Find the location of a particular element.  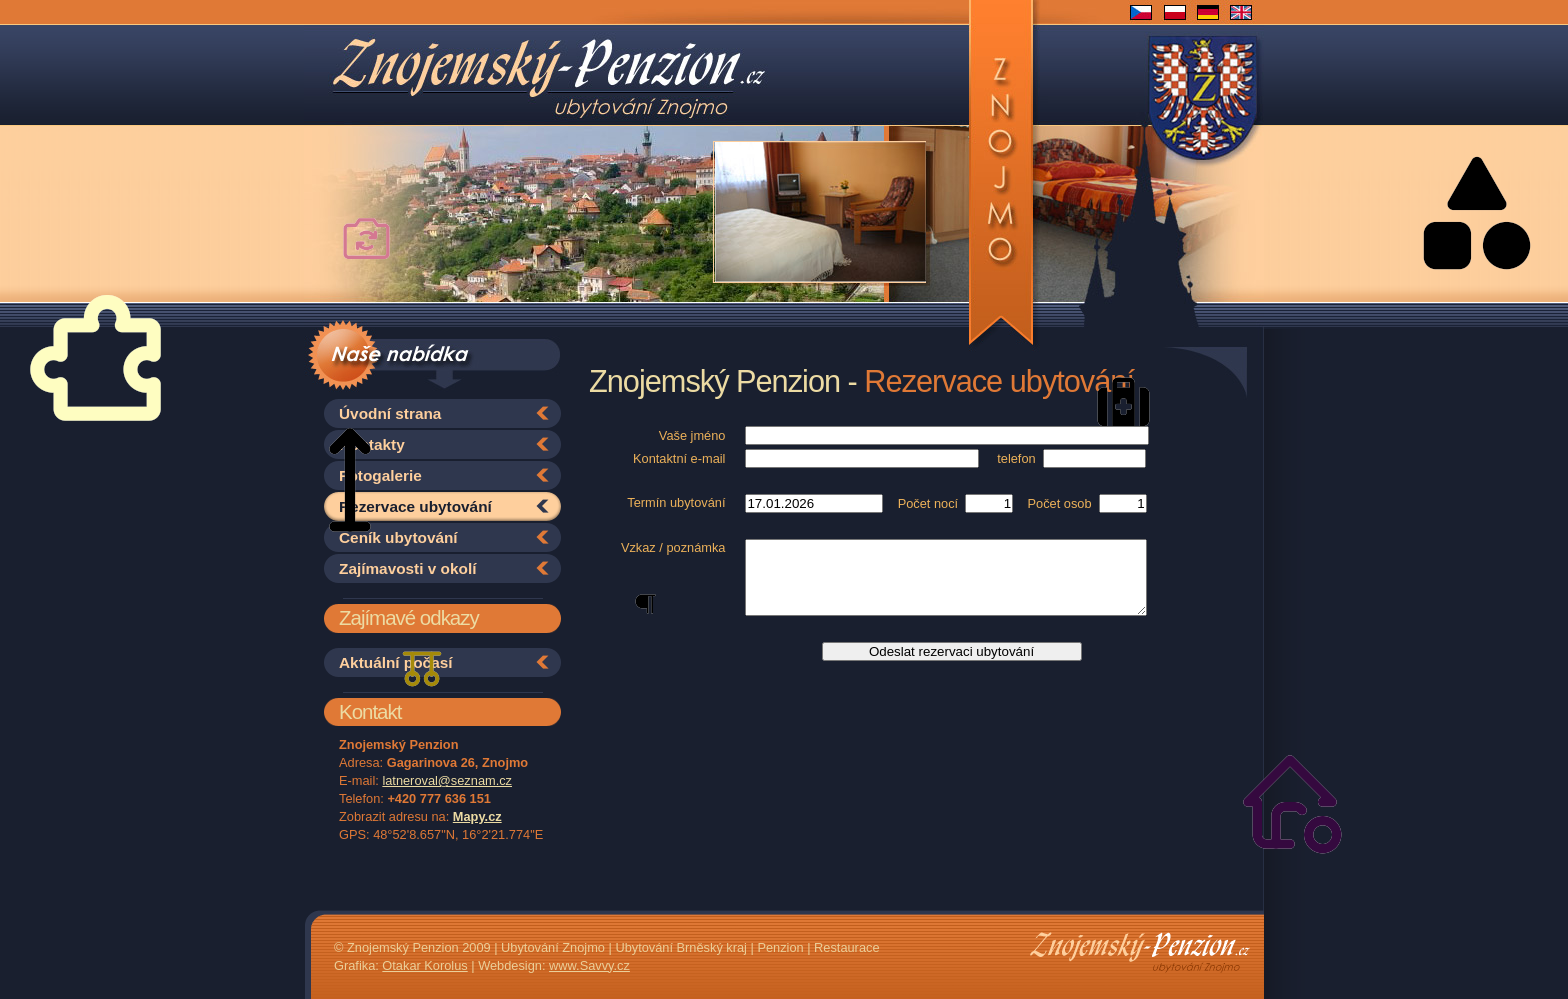

switch between front and rear camera is located at coordinates (366, 239).